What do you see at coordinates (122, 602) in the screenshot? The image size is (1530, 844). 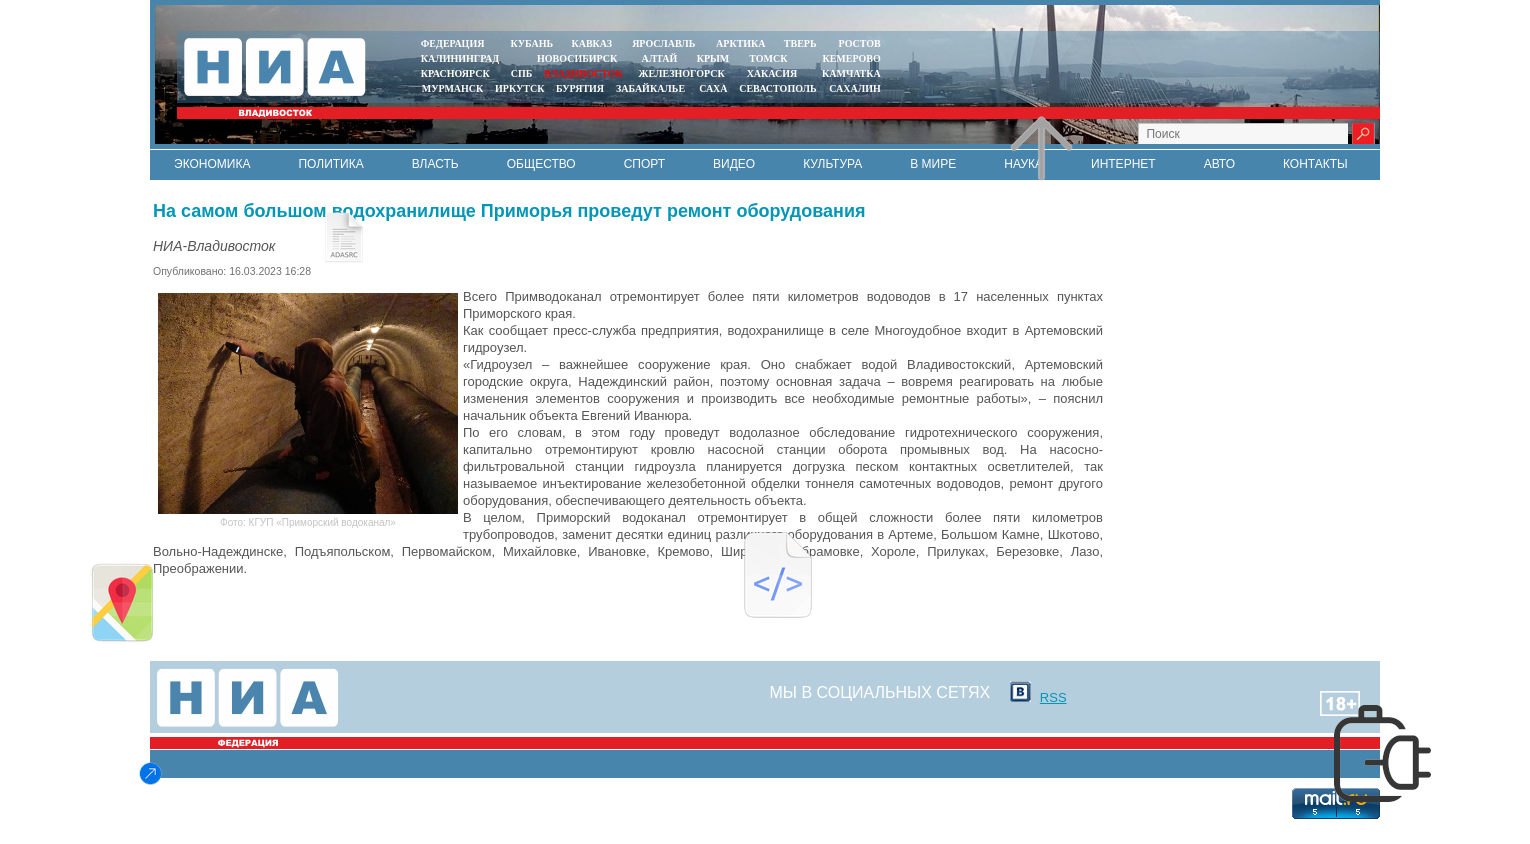 I see `open a GPX file containing GPS route data` at bounding box center [122, 602].